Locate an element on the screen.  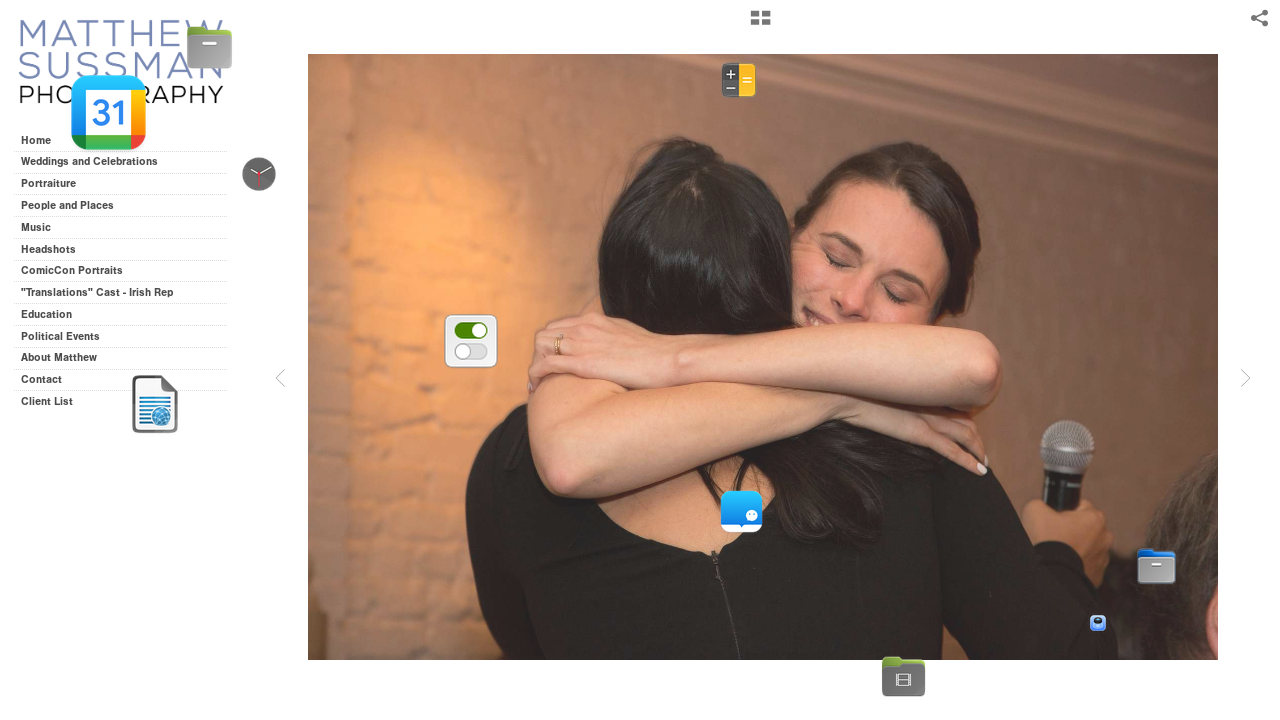
open the weread app is located at coordinates (741, 511).